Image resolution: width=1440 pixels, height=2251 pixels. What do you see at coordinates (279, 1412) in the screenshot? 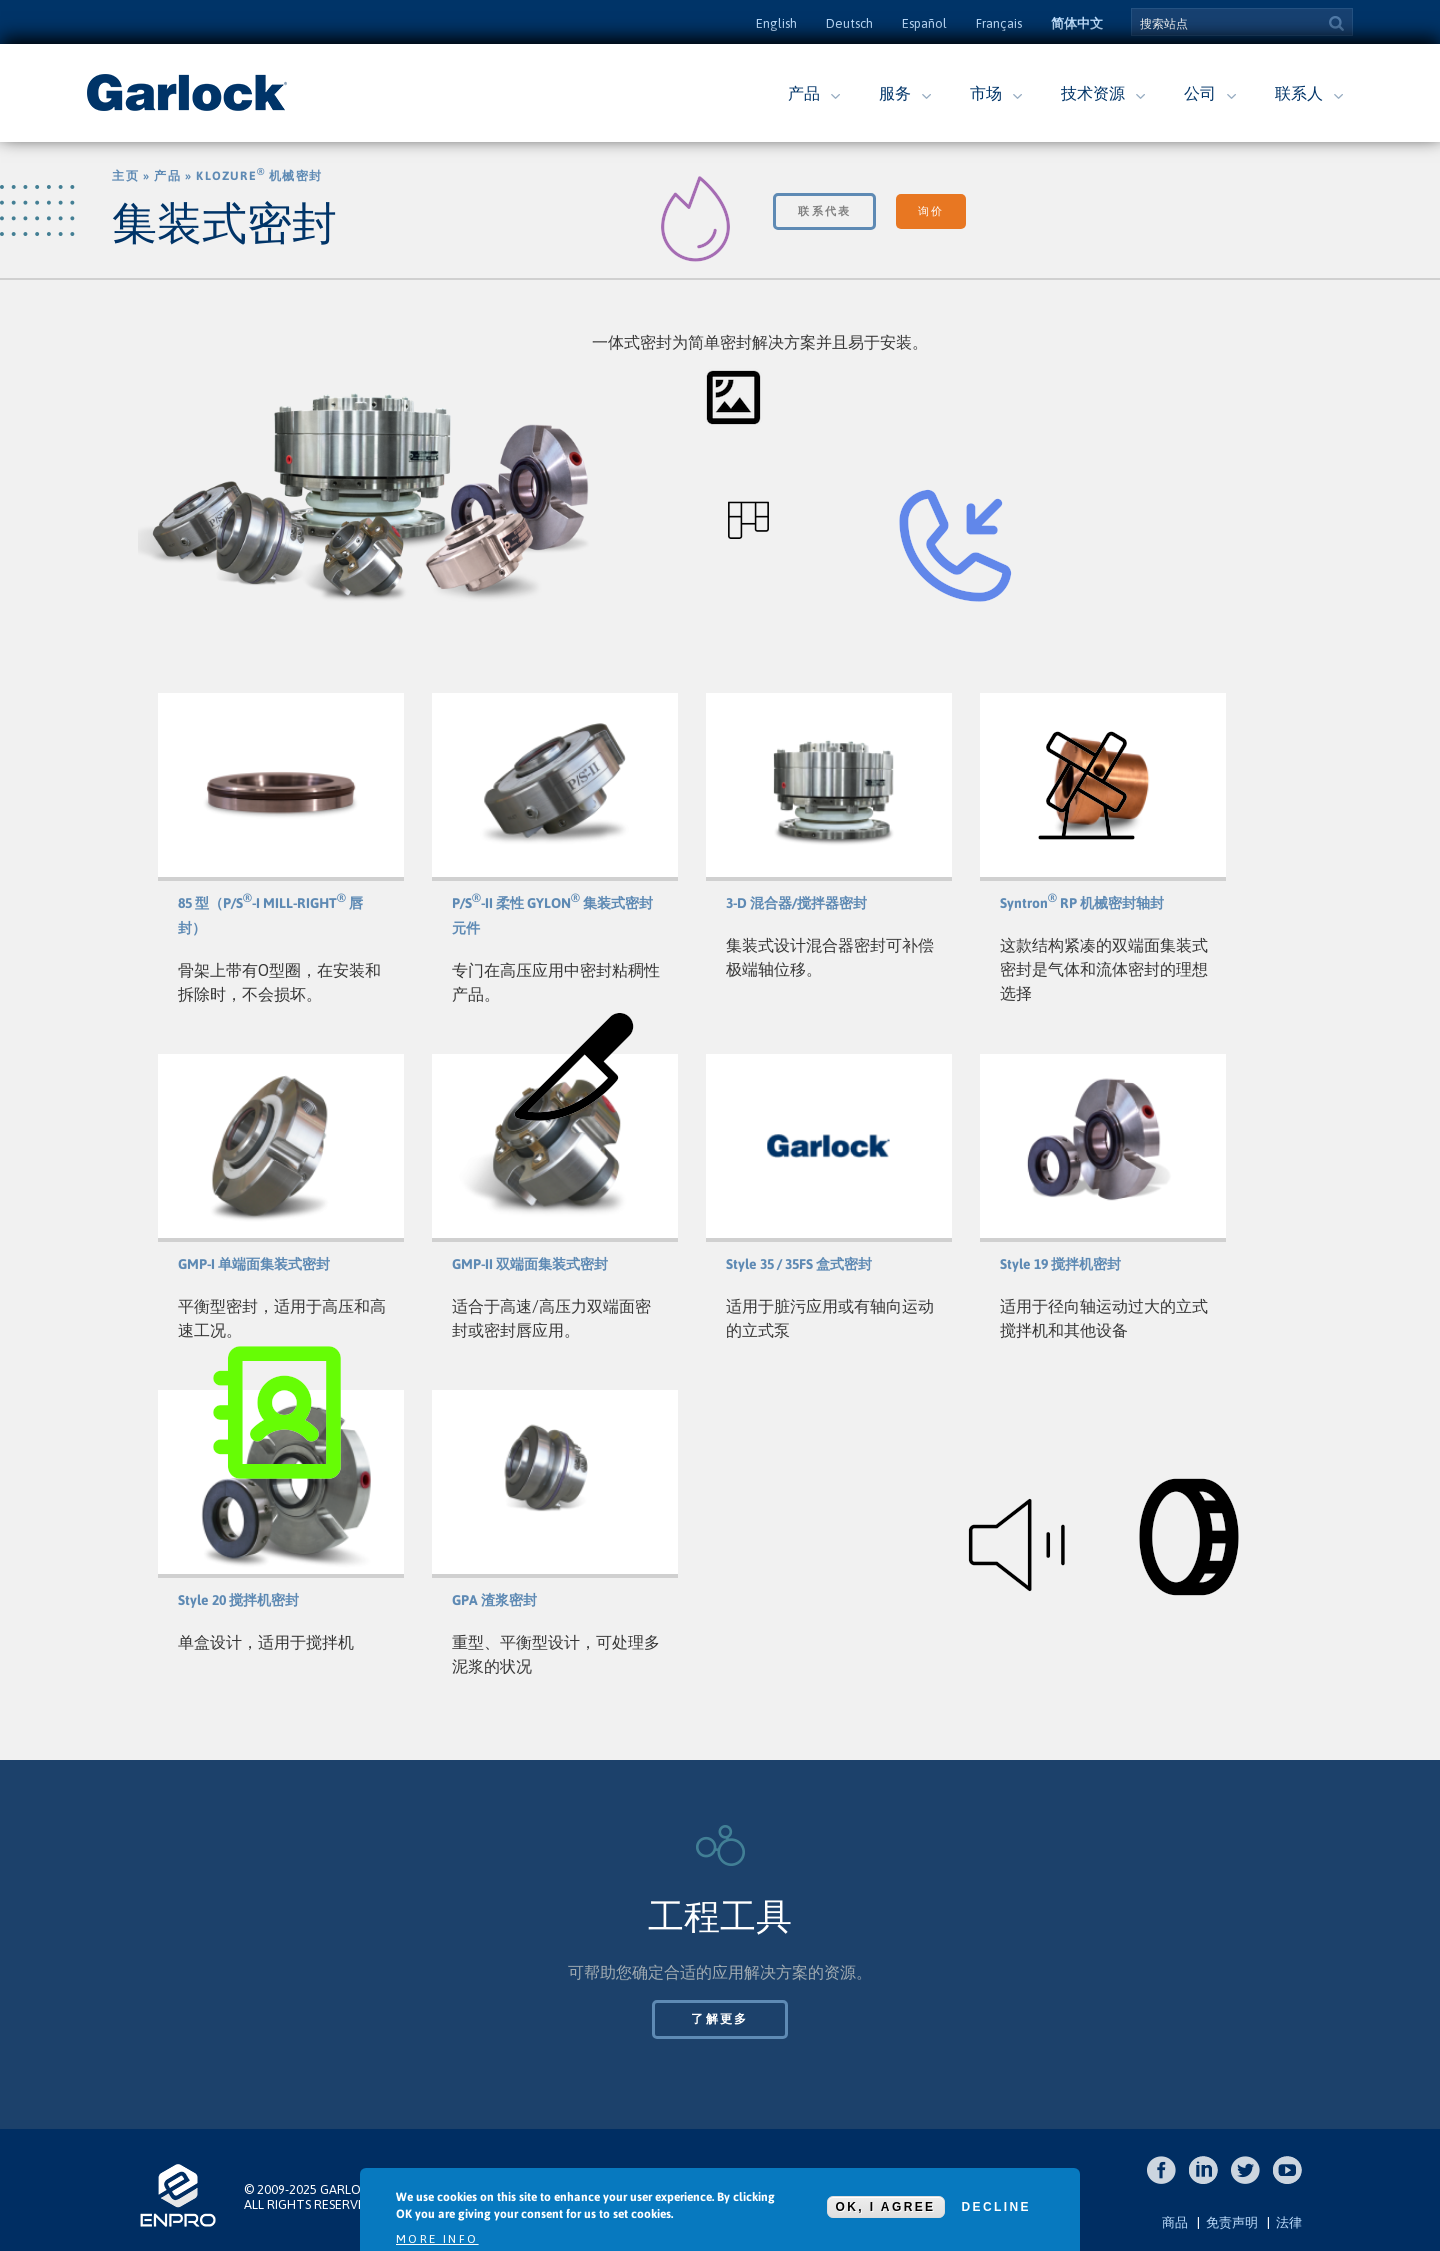
I see `access your contacts list` at bounding box center [279, 1412].